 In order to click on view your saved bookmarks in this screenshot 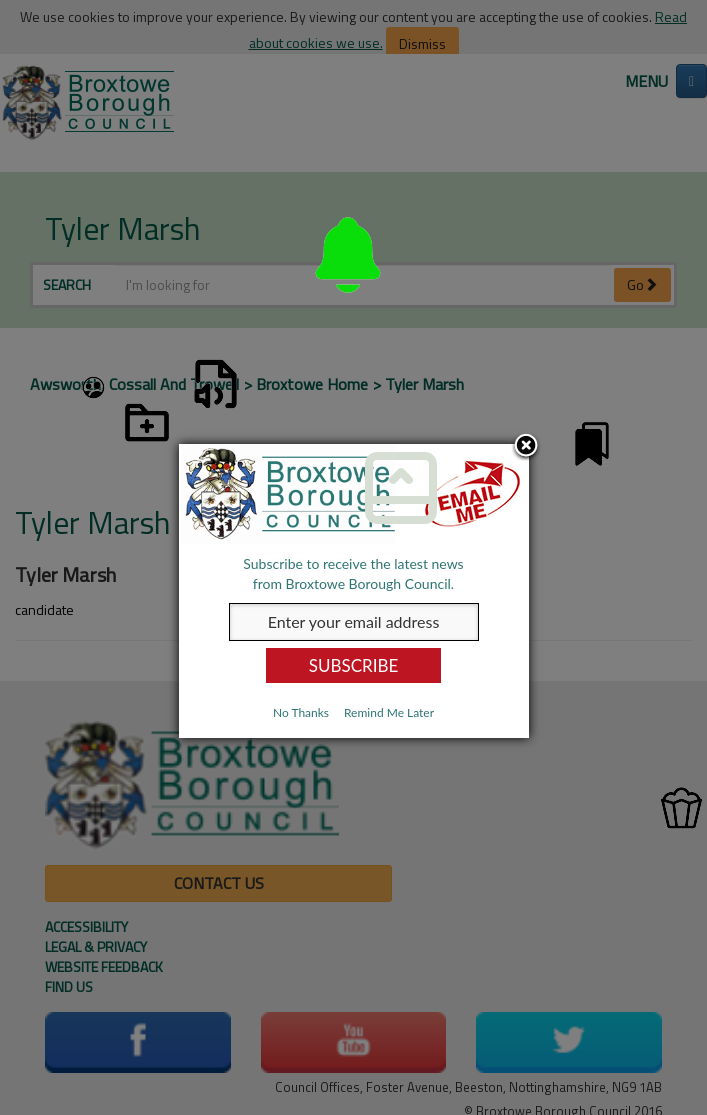, I will do `click(592, 444)`.